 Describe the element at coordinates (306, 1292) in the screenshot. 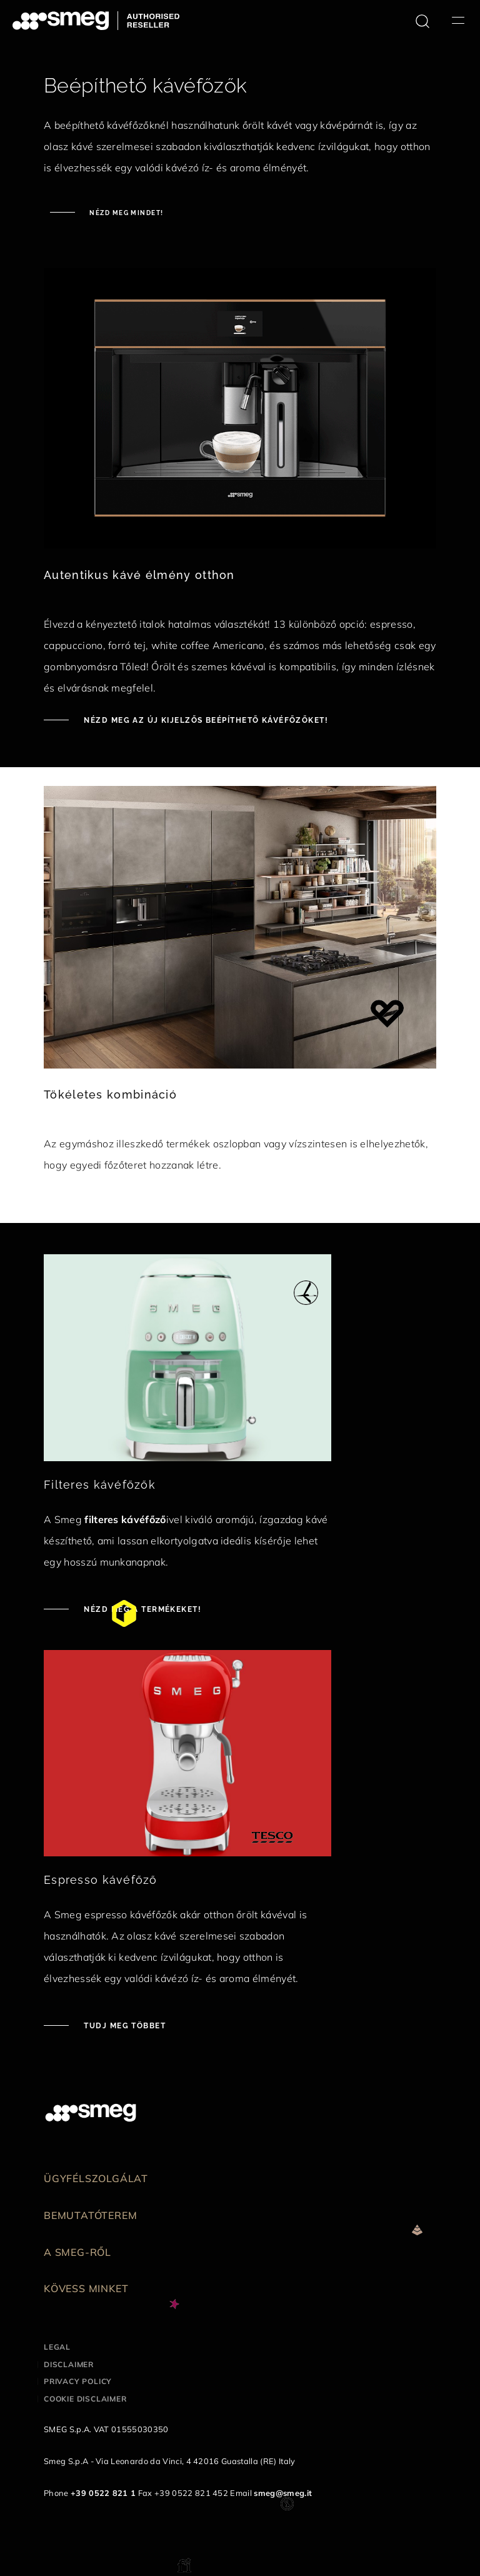

I see `LOT Polish Airlines logo` at that location.